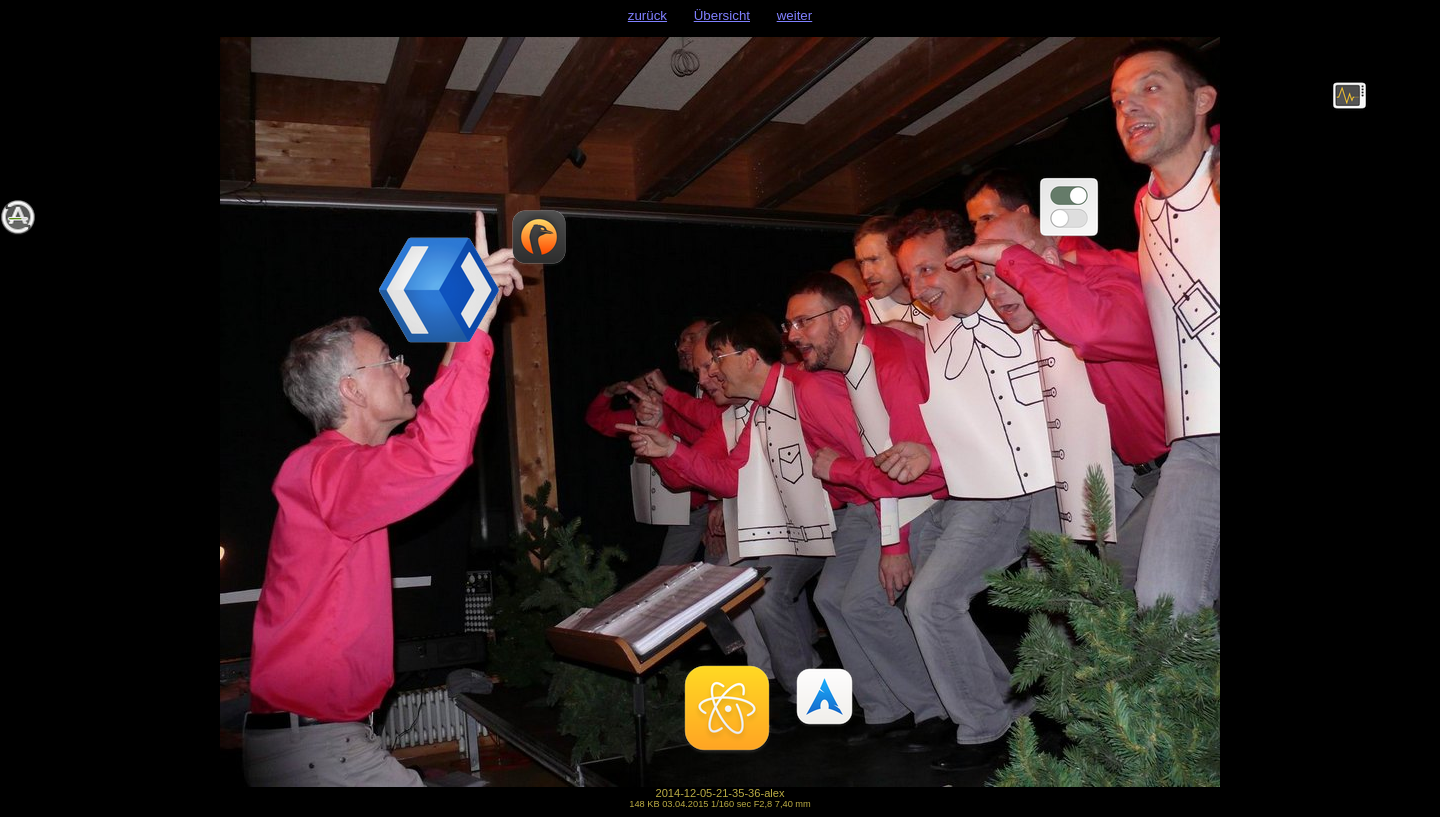 The height and width of the screenshot is (817, 1440). Describe the element at coordinates (1069, 207) in the screenshot. I see `open desktop preferences or settings` at that location.